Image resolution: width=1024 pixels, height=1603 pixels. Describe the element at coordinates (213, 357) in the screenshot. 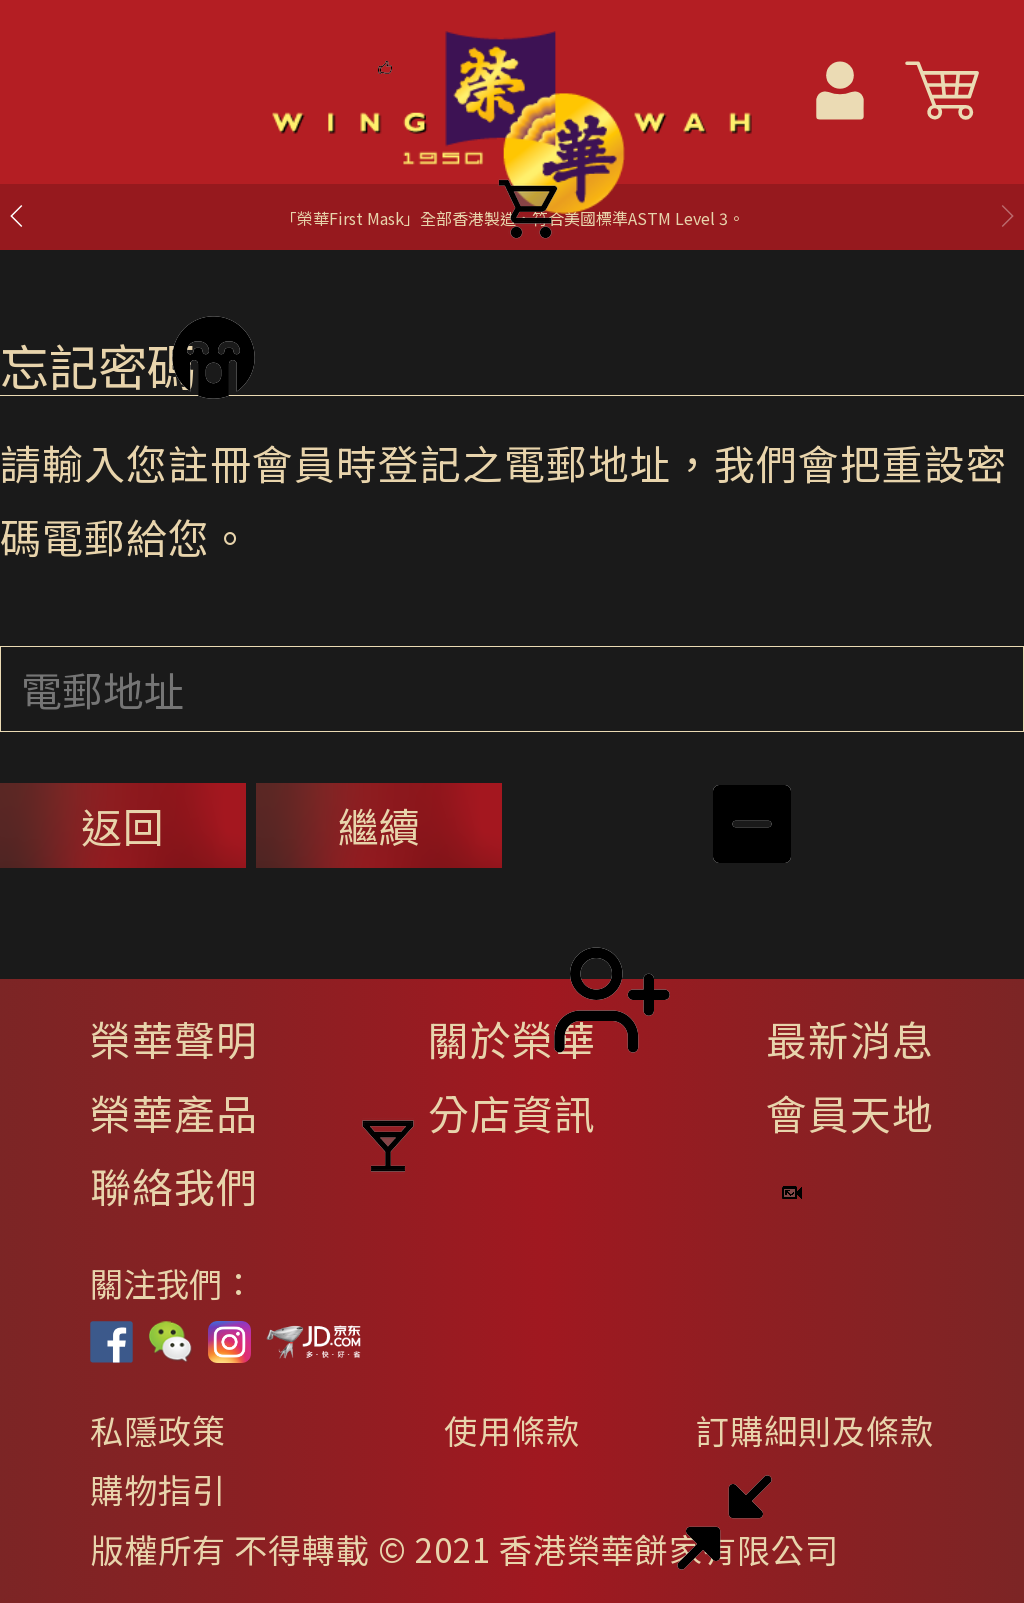

I see `react with a crying or sad emotion` at that location.